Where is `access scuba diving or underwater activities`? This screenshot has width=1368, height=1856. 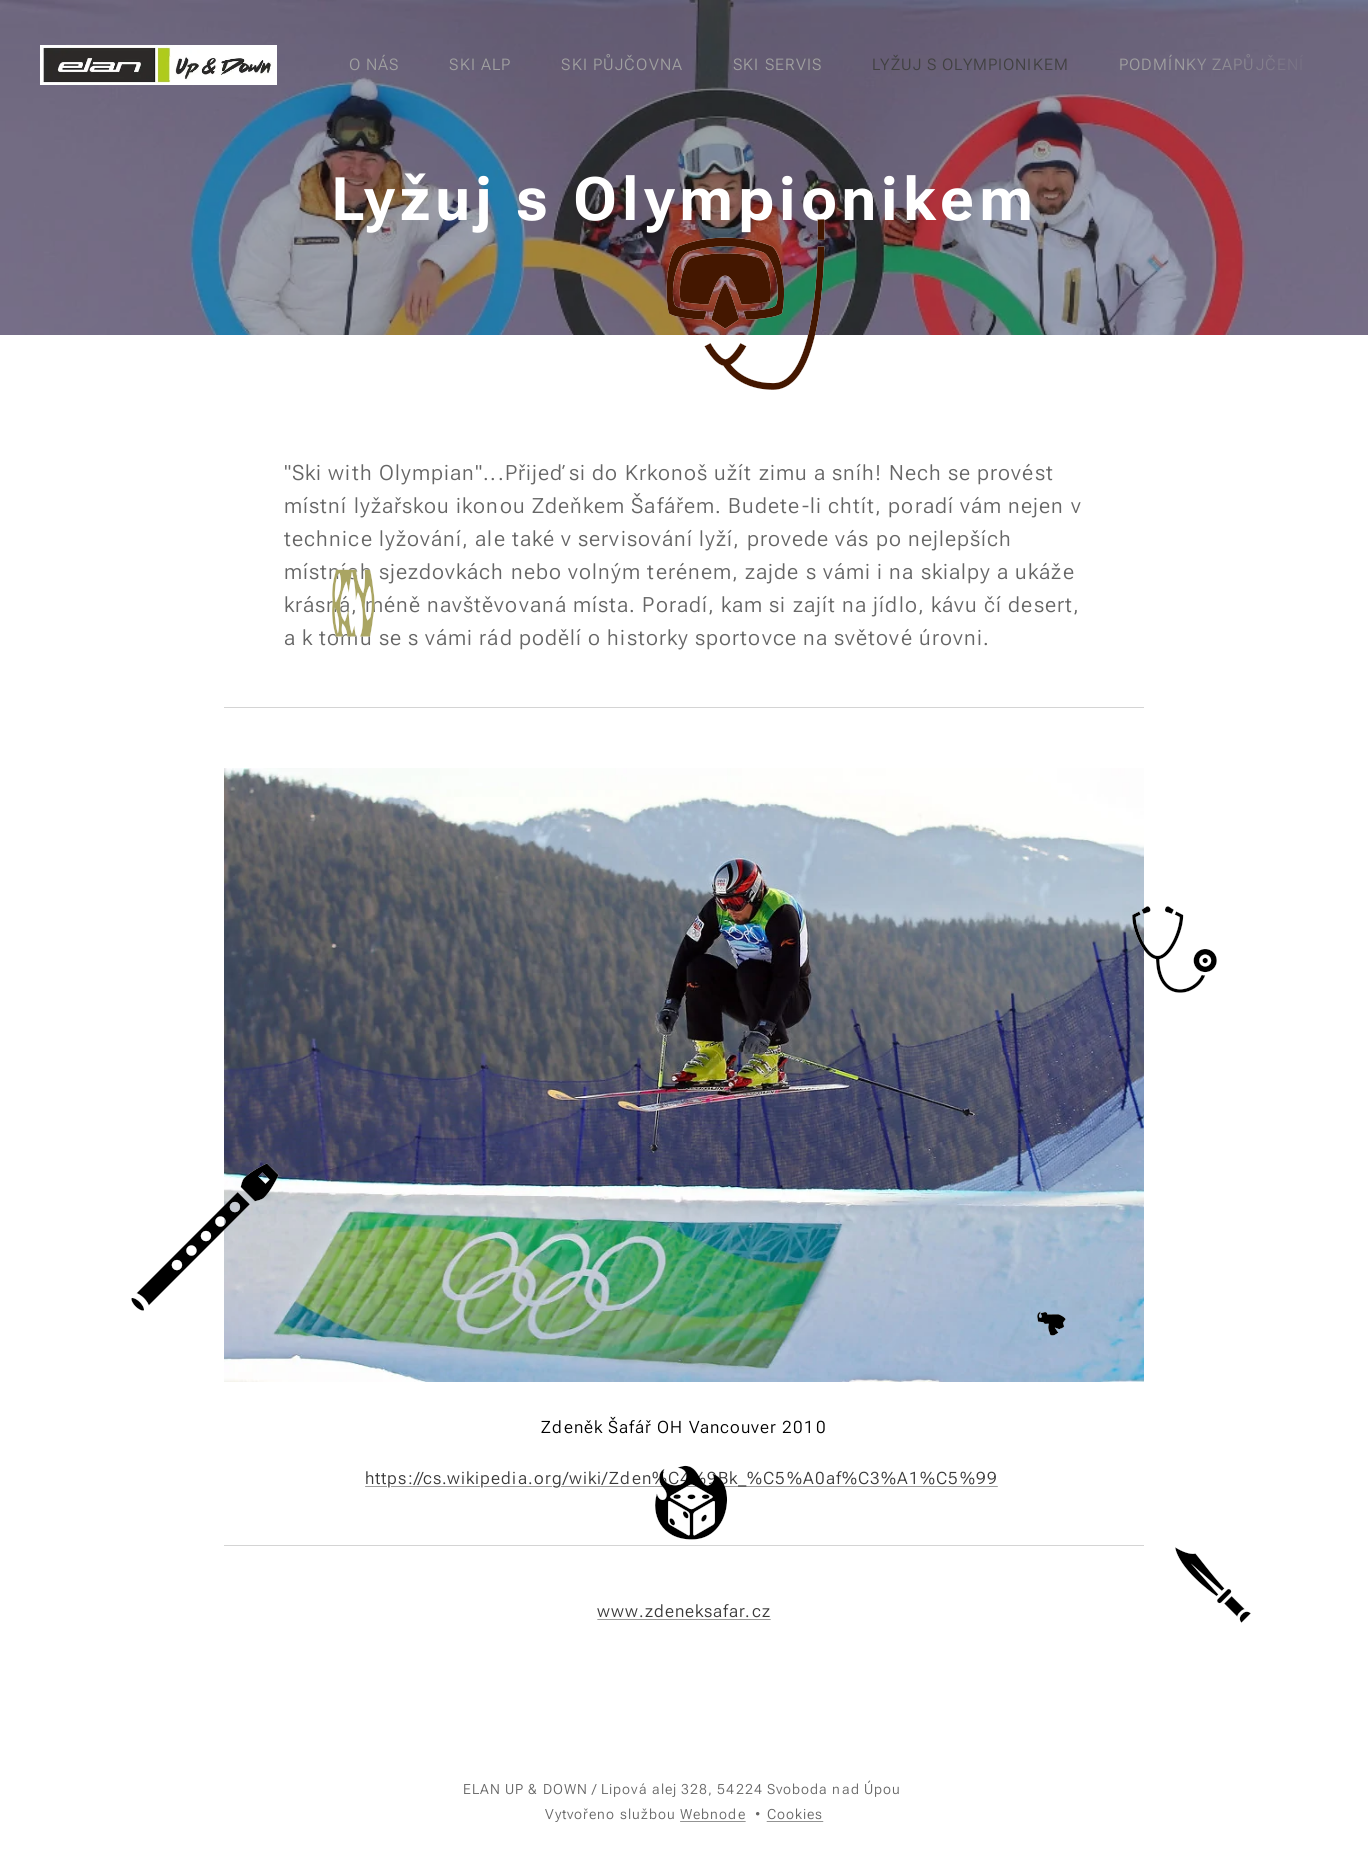
access scuba diving or underwater activities is located at coordinates (745, 304).